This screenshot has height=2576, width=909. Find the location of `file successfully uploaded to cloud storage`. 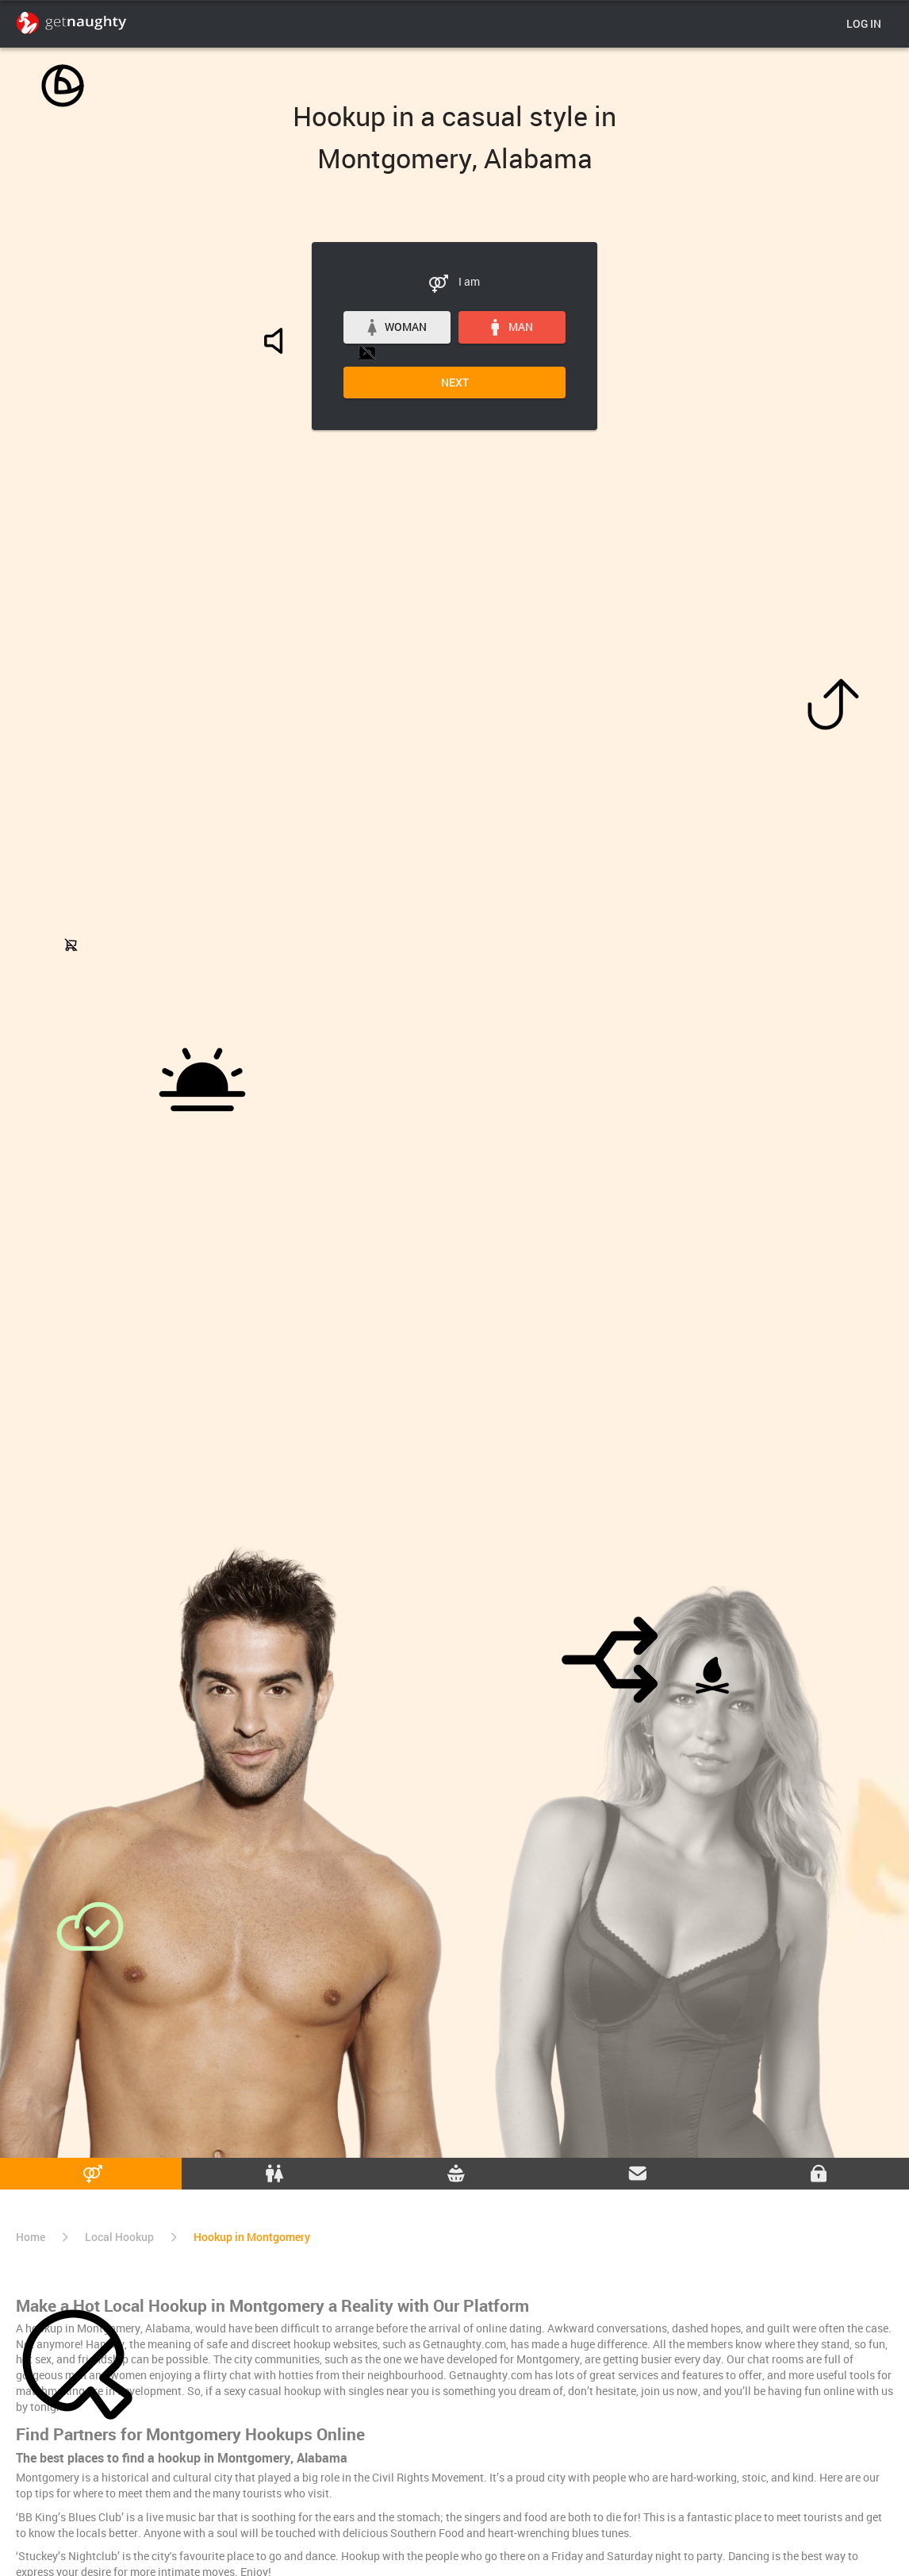

file successfully uploaded to cloud storage is located at coordinates (90, 1926).